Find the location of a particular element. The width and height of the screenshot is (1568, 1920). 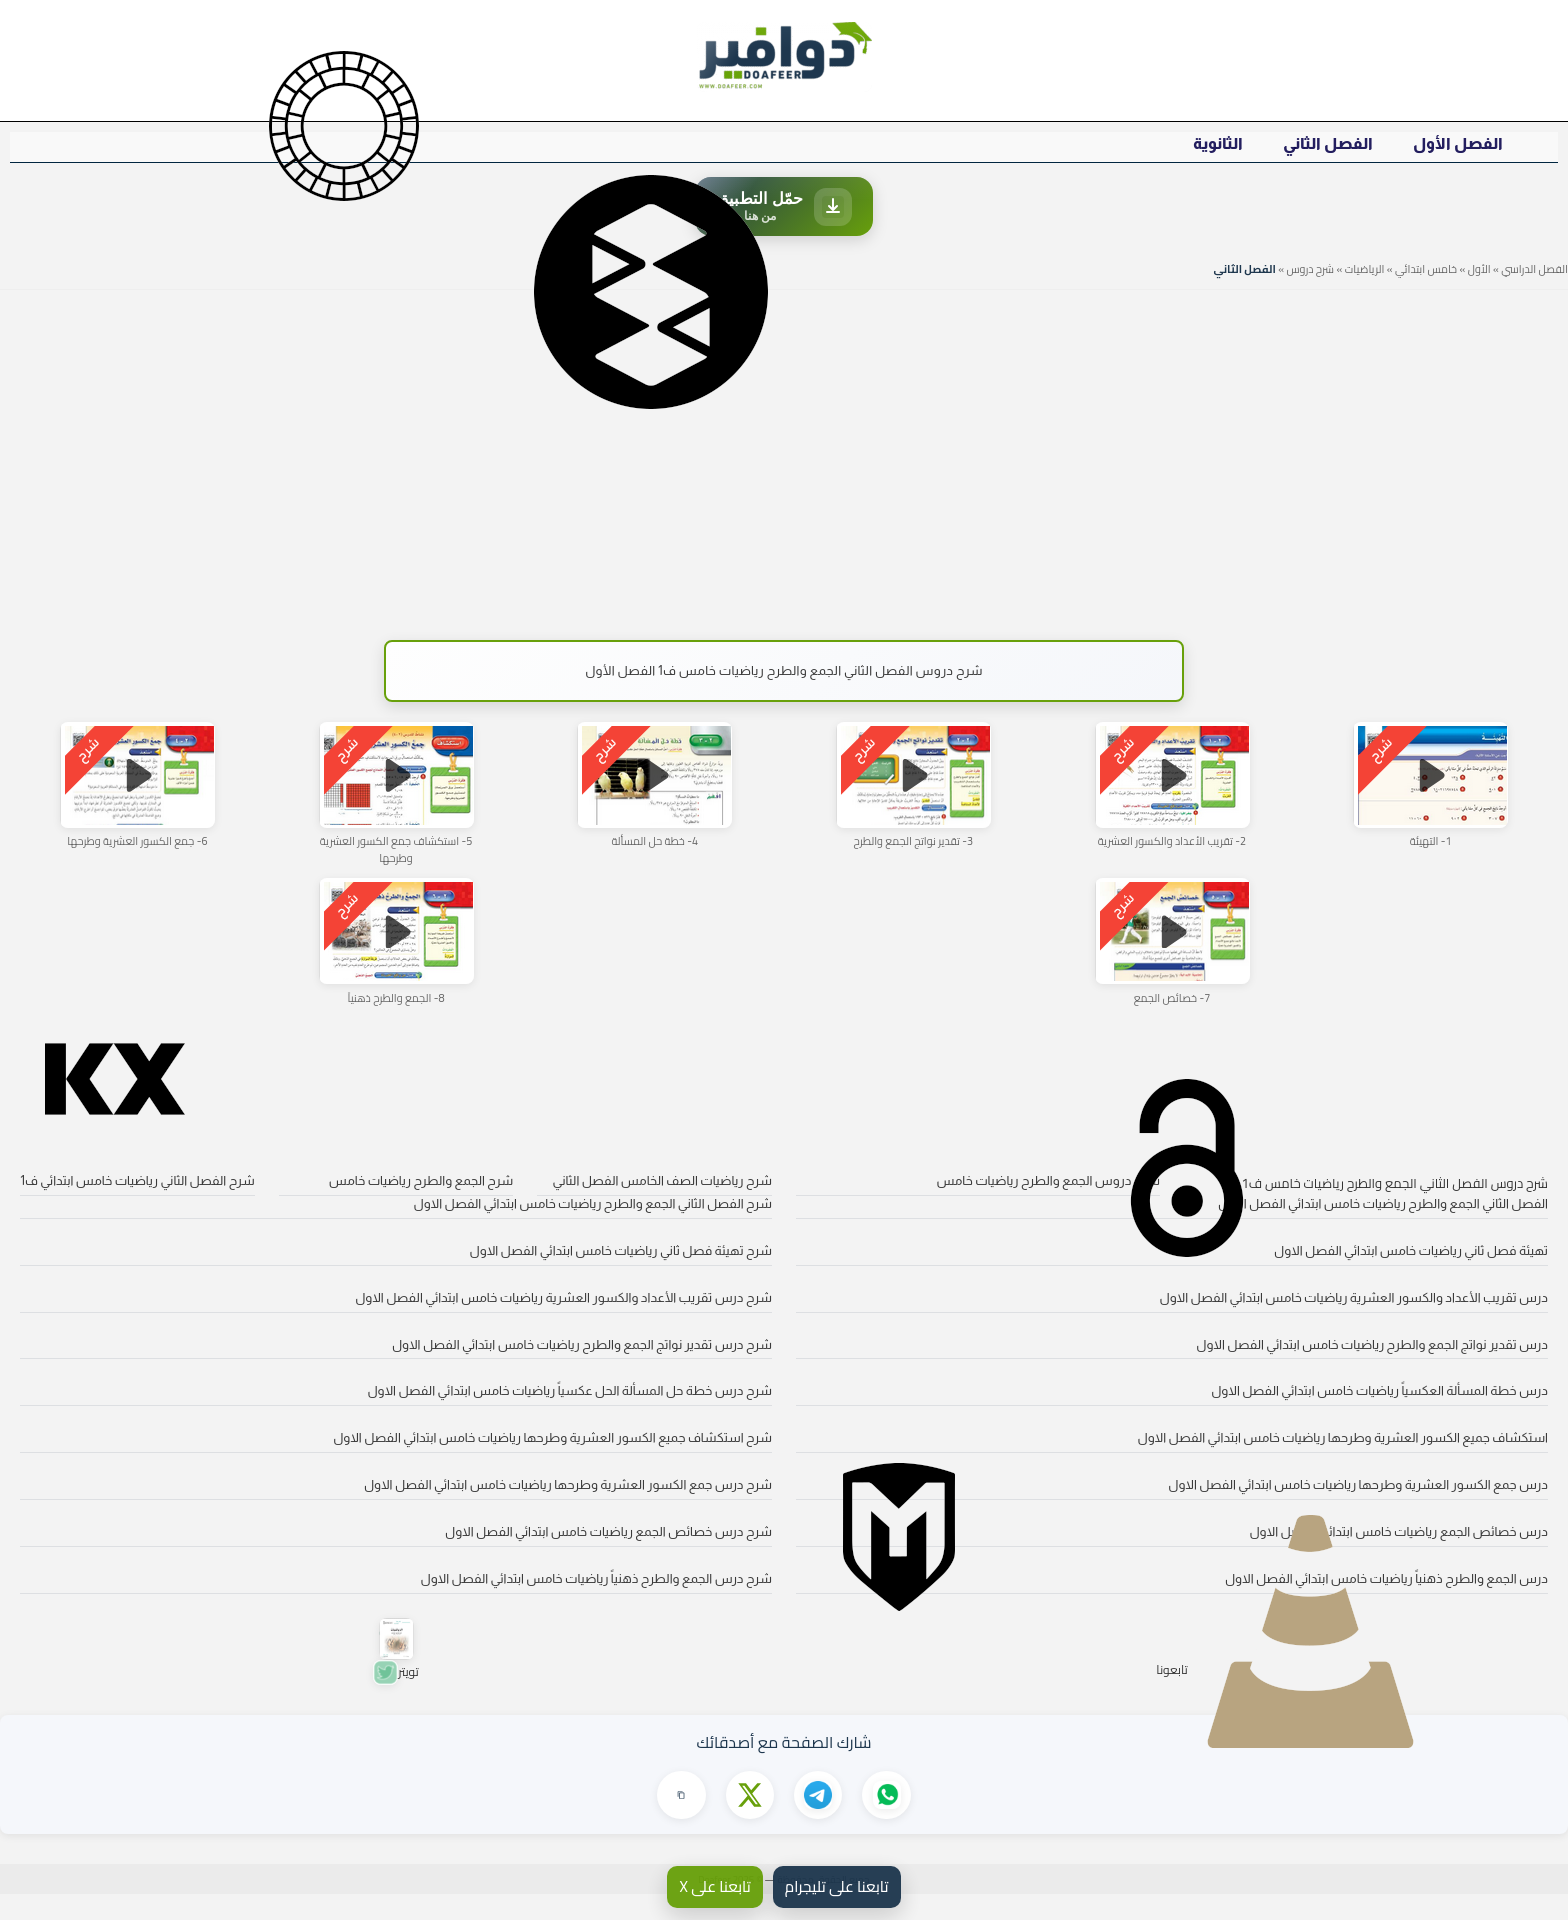

open the VSCO photo editing app is located at coordinates (344, 126).